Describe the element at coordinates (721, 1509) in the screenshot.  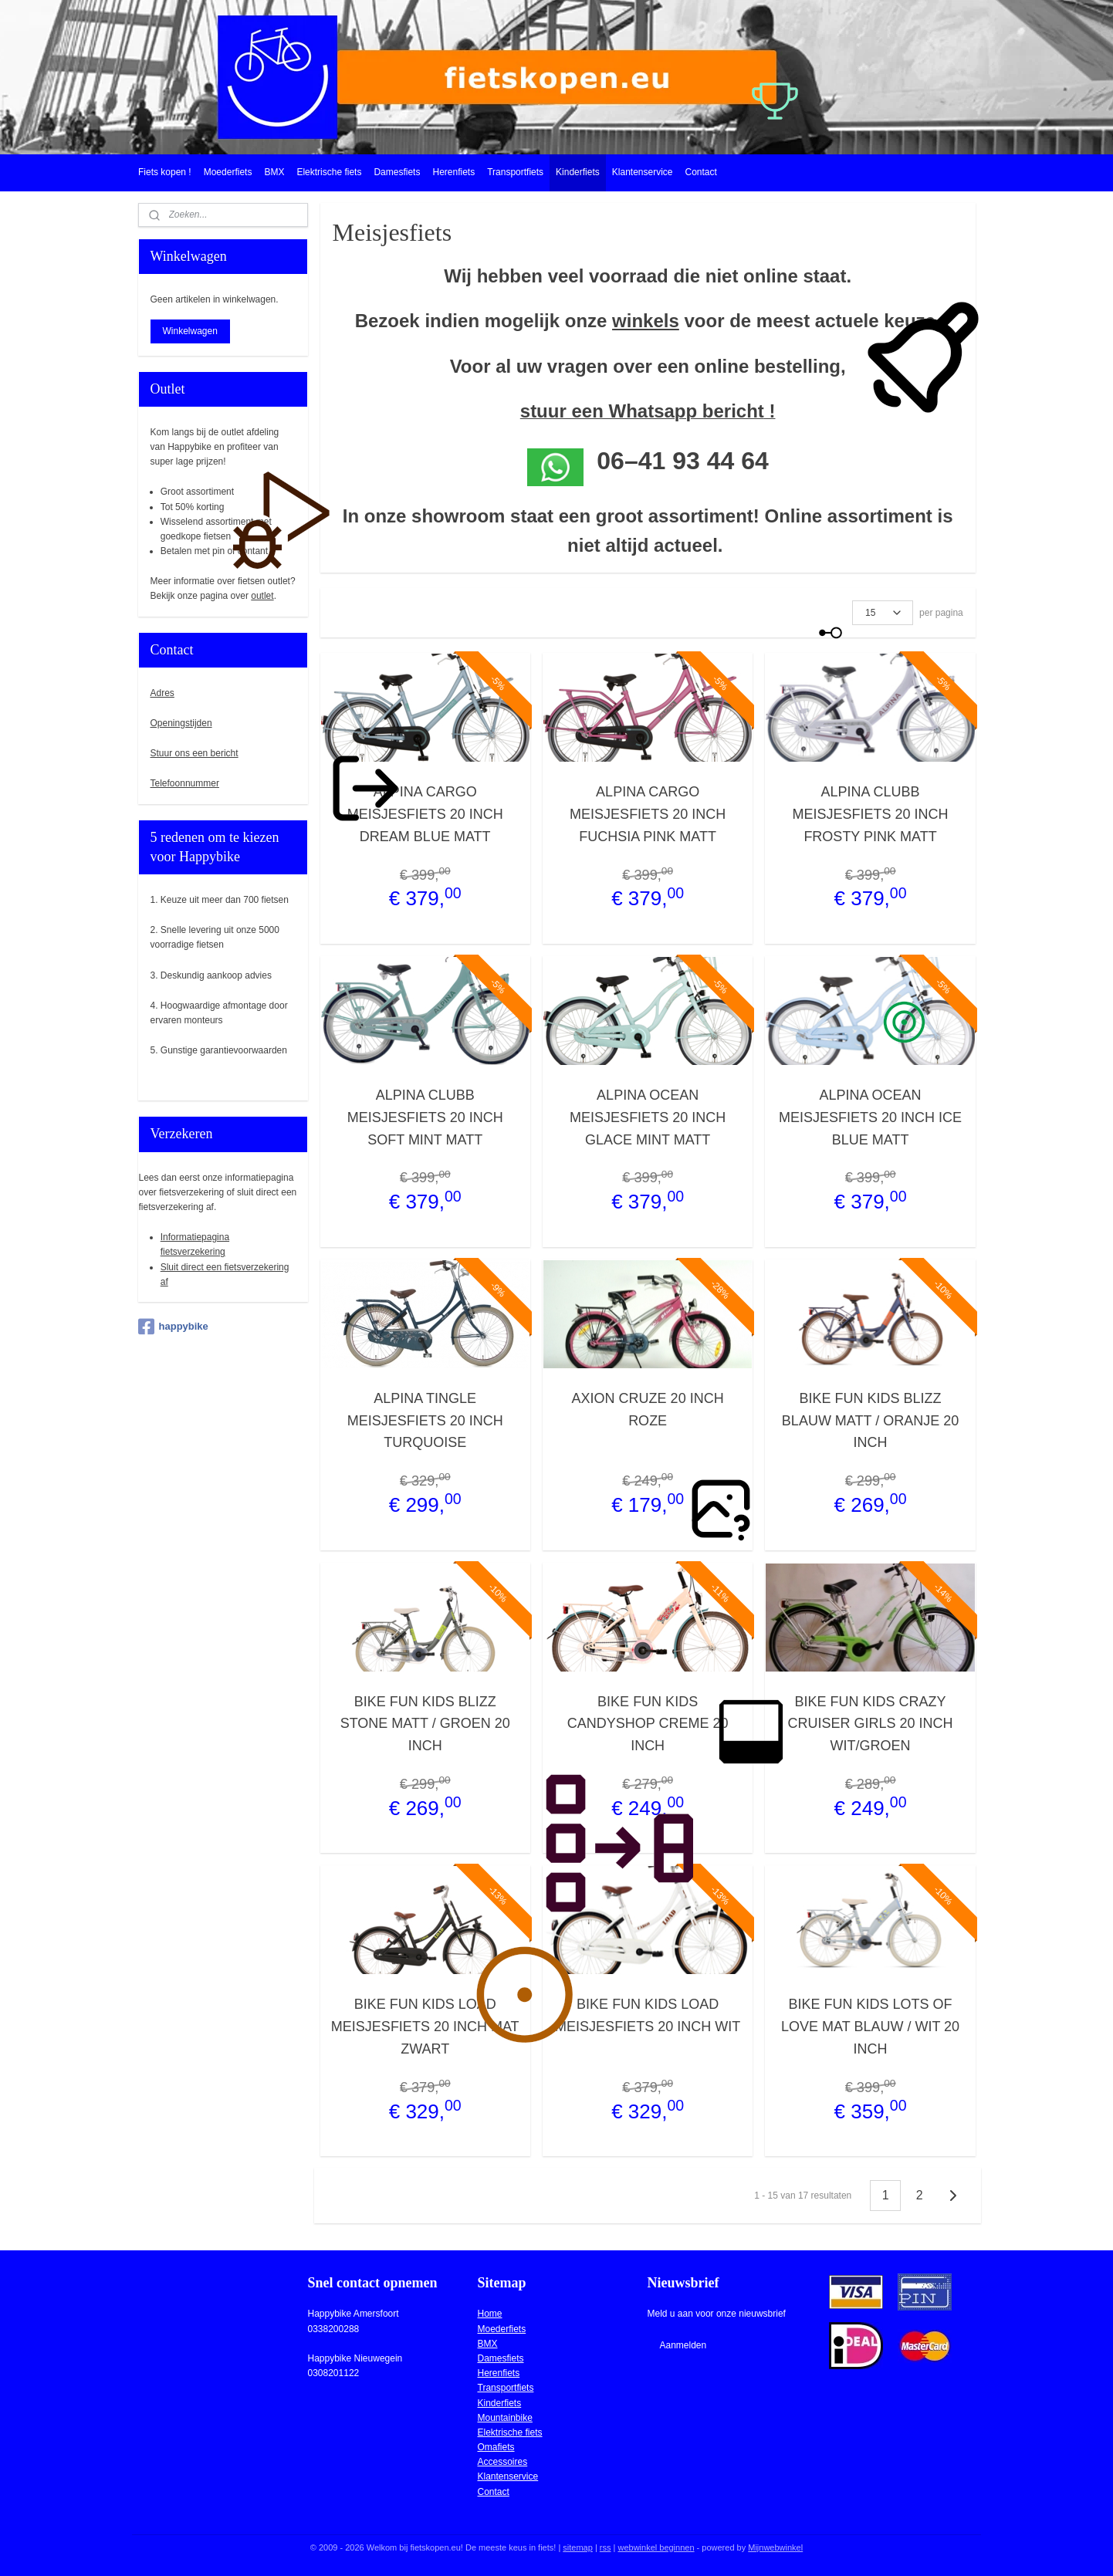
I see `unknown or missing image` at that location.